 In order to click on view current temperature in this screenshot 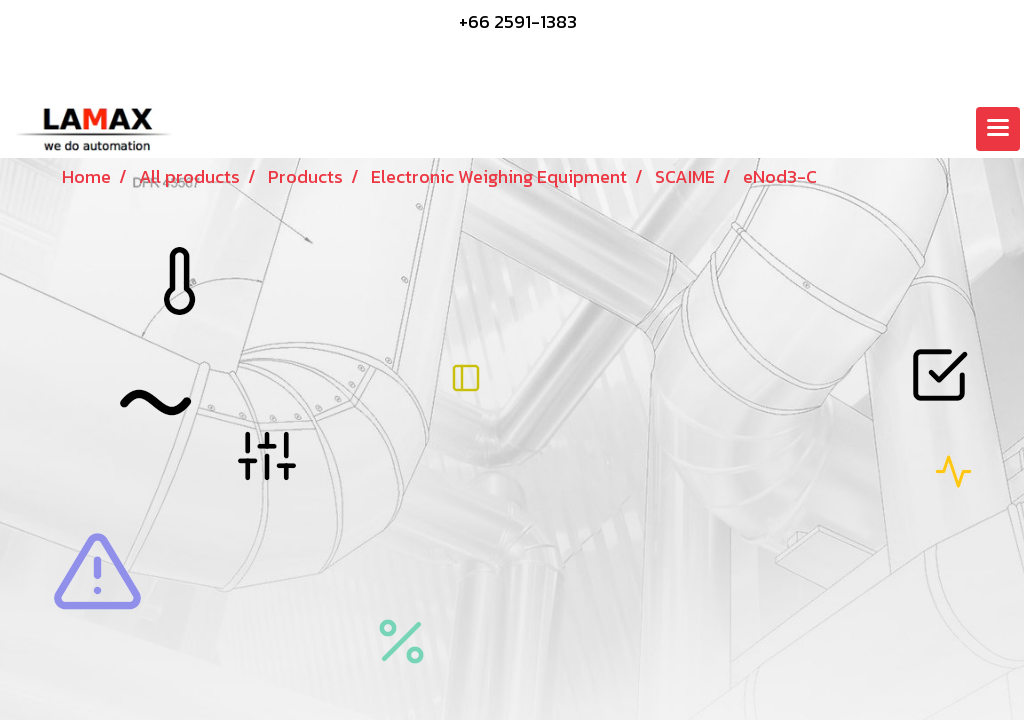, I will do `click(181, 281)`.